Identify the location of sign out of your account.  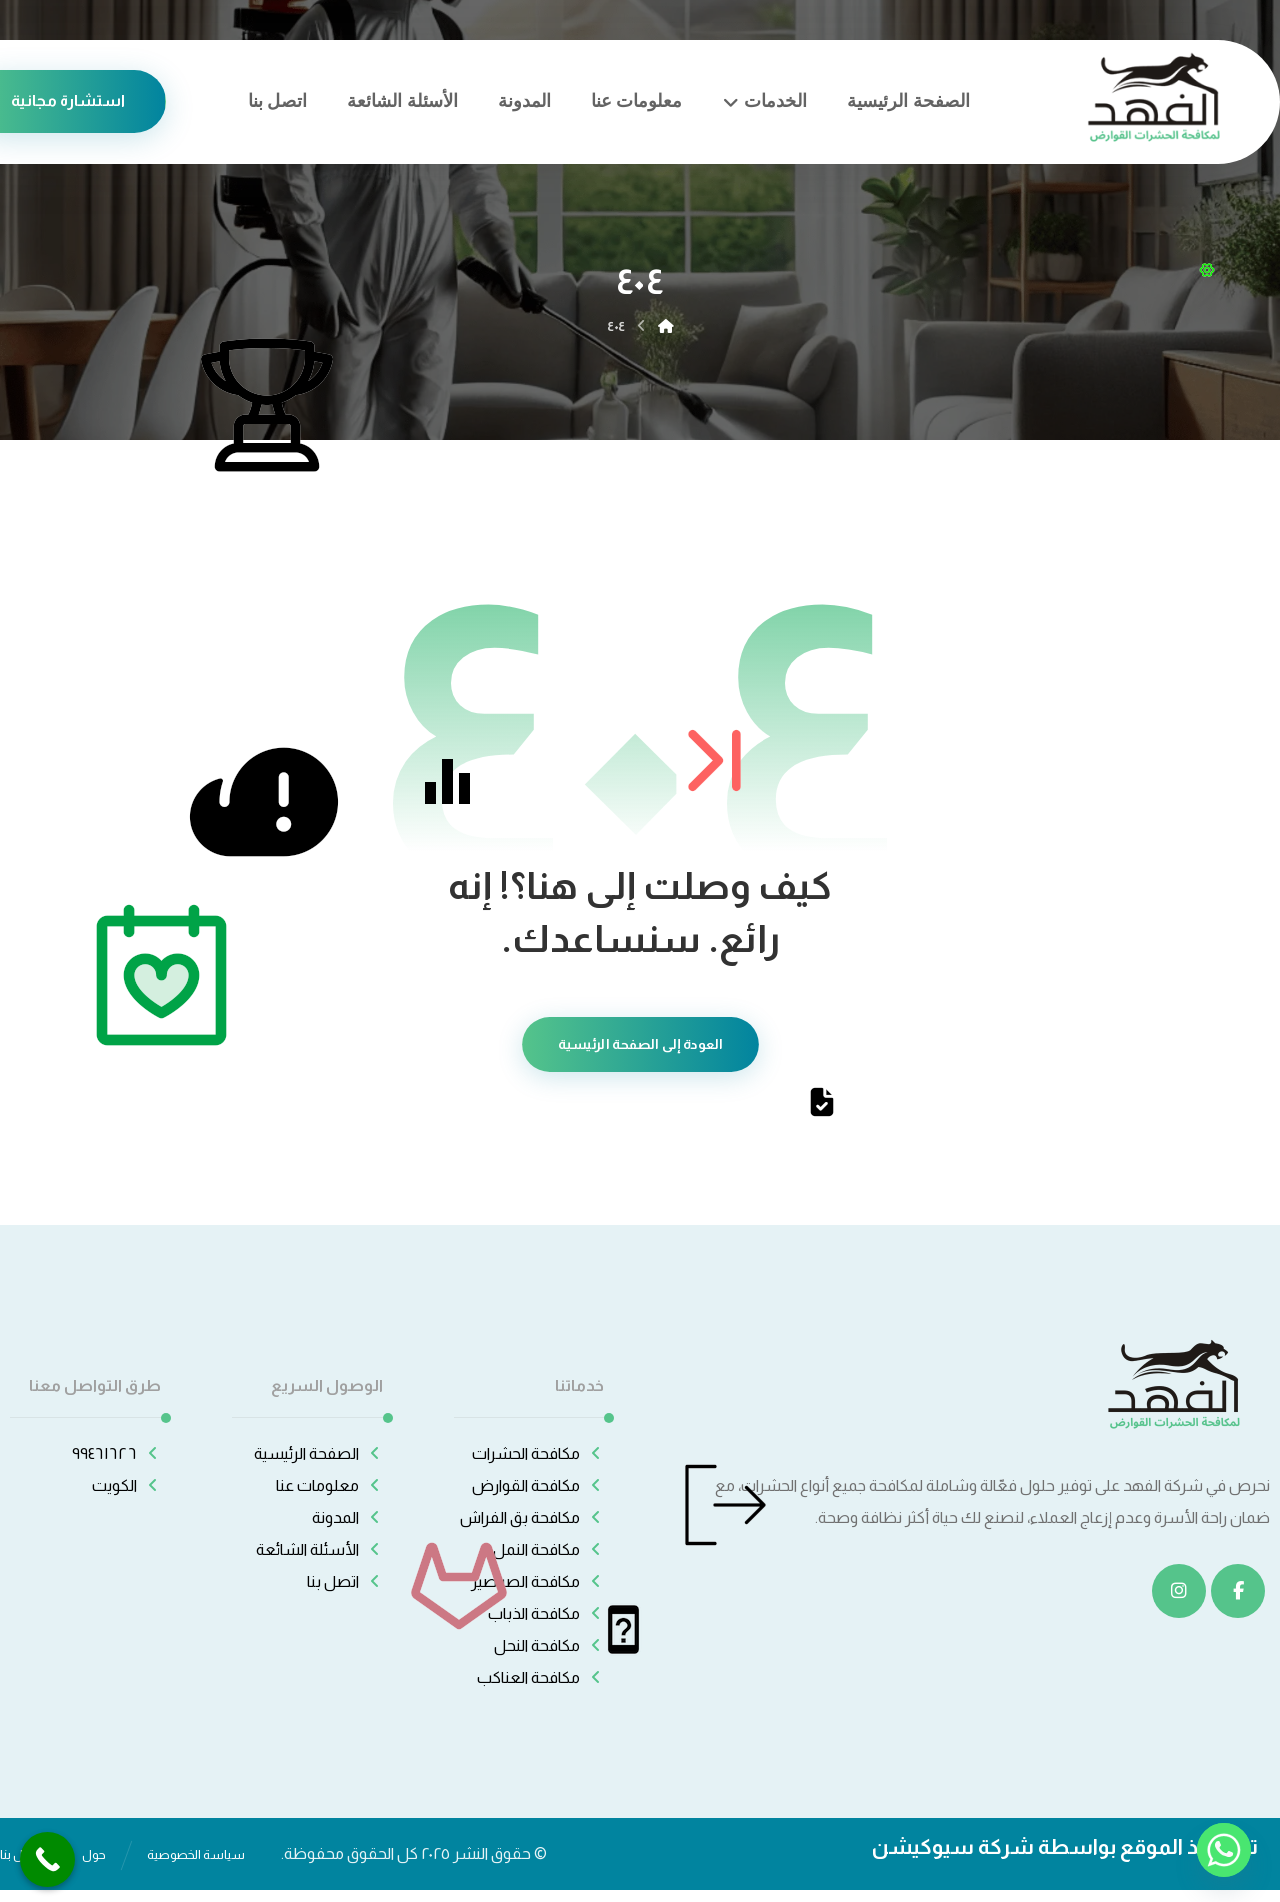
(722, 1505).